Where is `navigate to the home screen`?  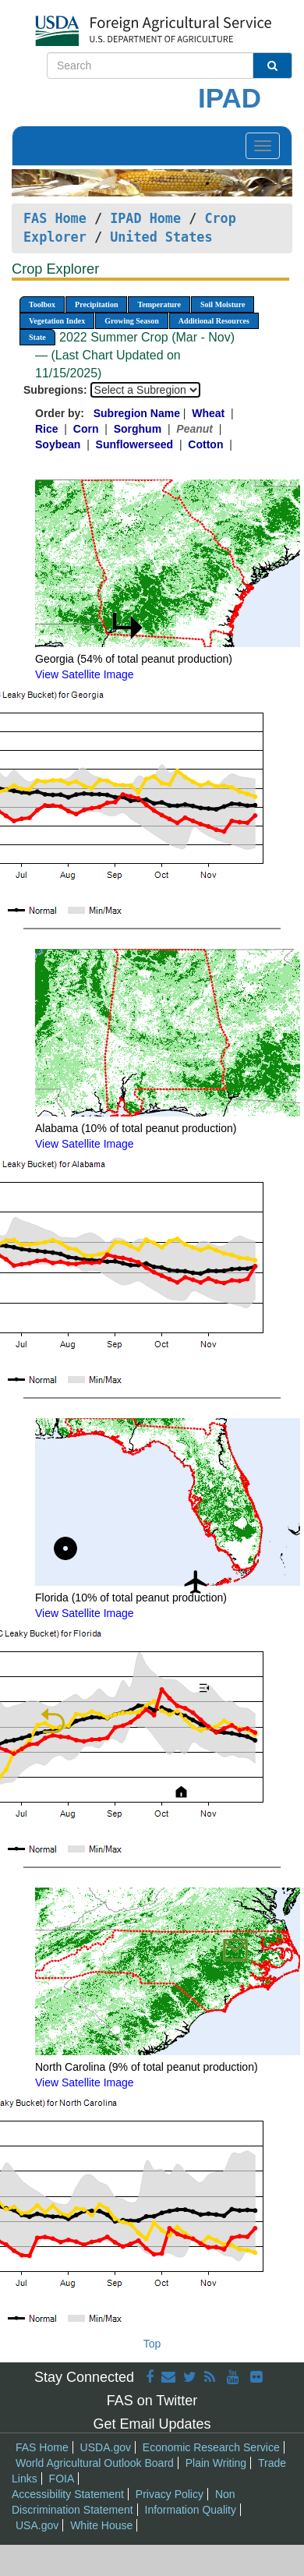
navigate to the home screen is located at coordinates (181, 1792).